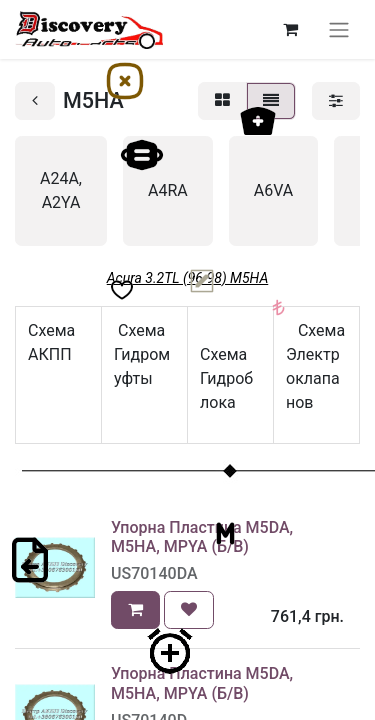 The image size is (375, 720). Describe the element at coordinates (279, 307) in the screenshot. I see `indicates Turkish lira currency` at that location.